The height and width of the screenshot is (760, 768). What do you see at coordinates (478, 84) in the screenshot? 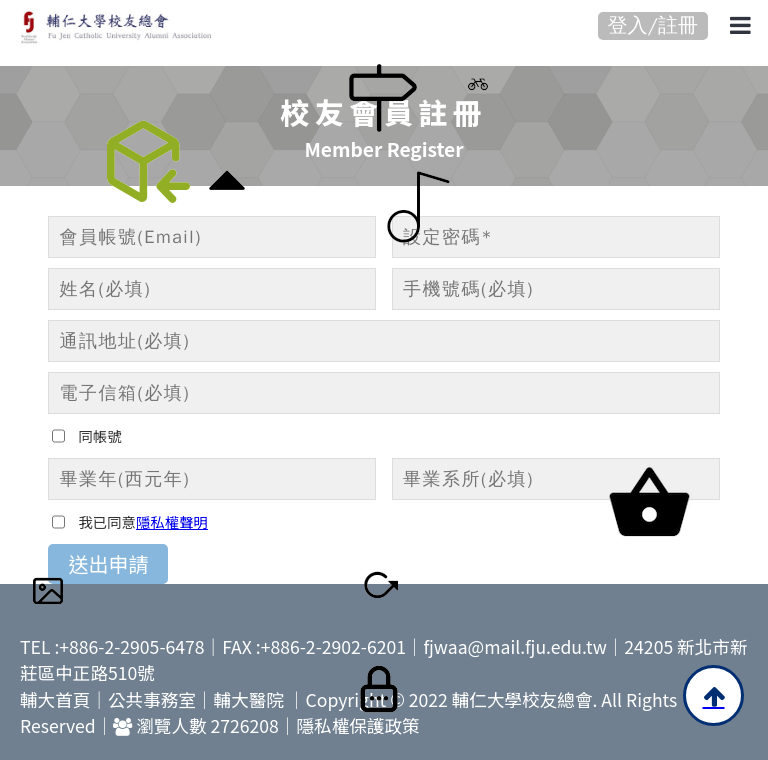
I see `access bike-sharing or cycling services` at bounding box center [478, 84].